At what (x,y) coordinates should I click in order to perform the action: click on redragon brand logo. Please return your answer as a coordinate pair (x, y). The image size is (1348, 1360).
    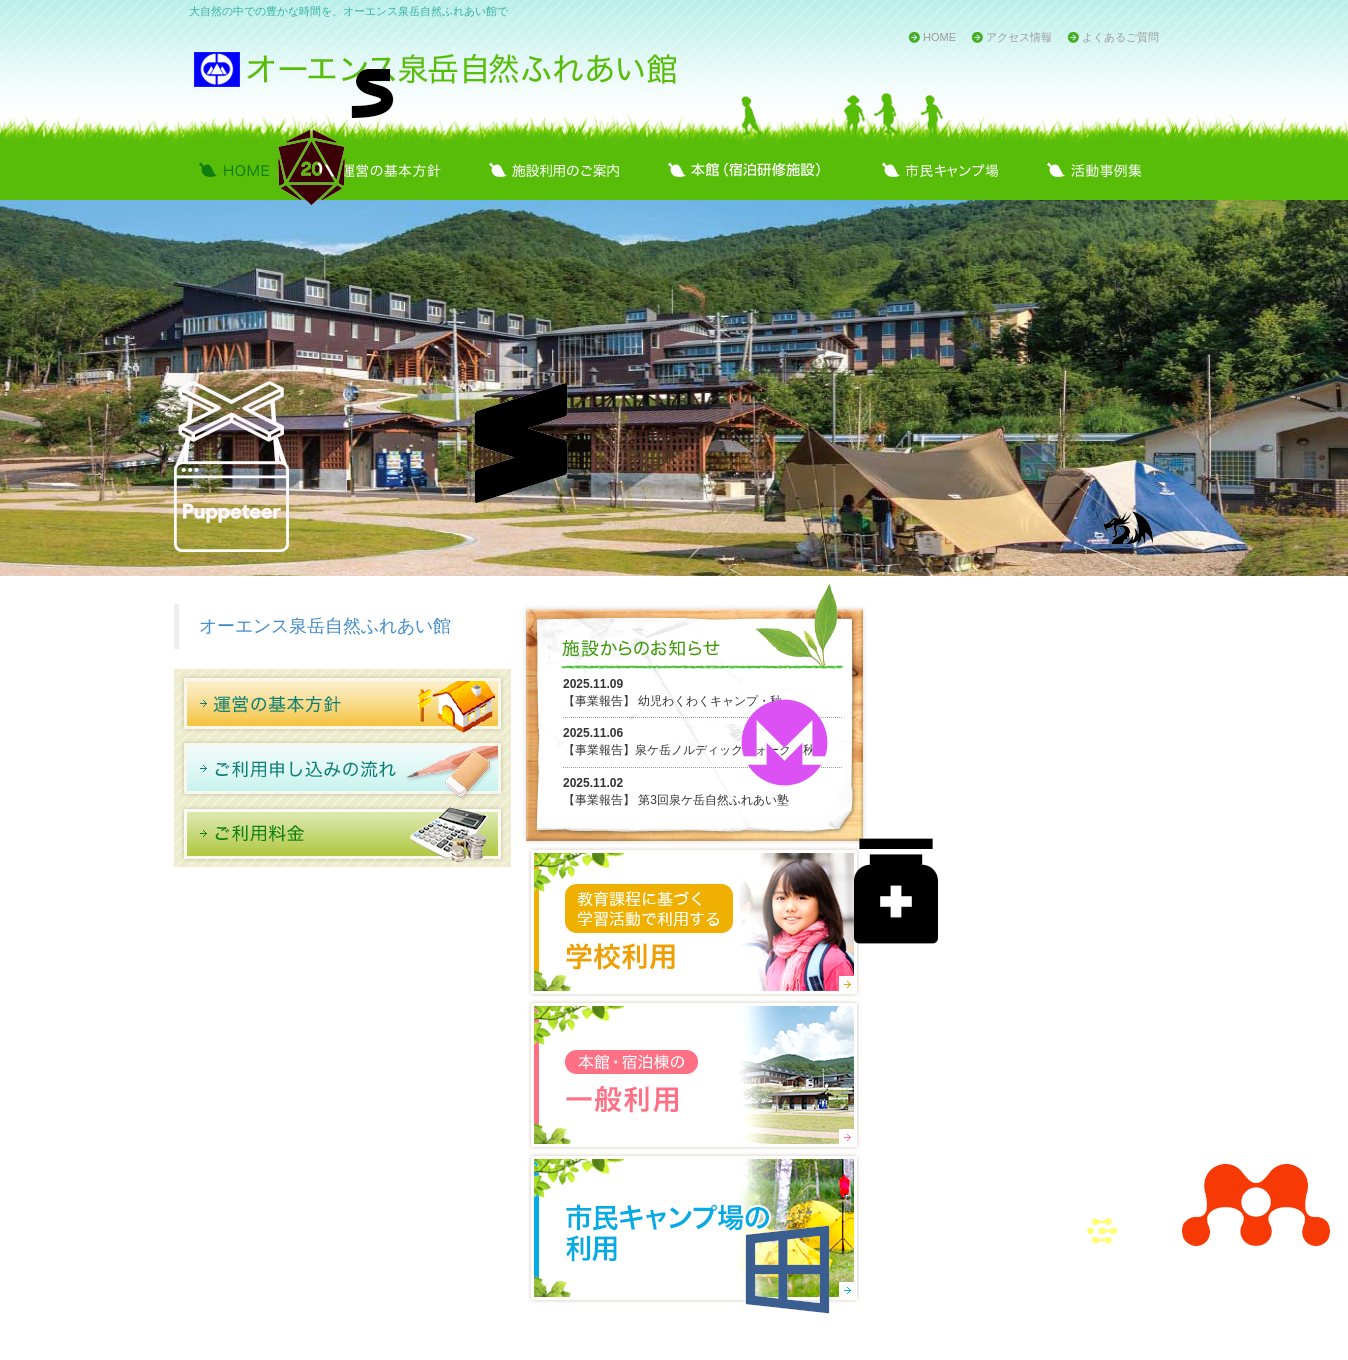
    Looking at the image, I should click on (1128, 528).